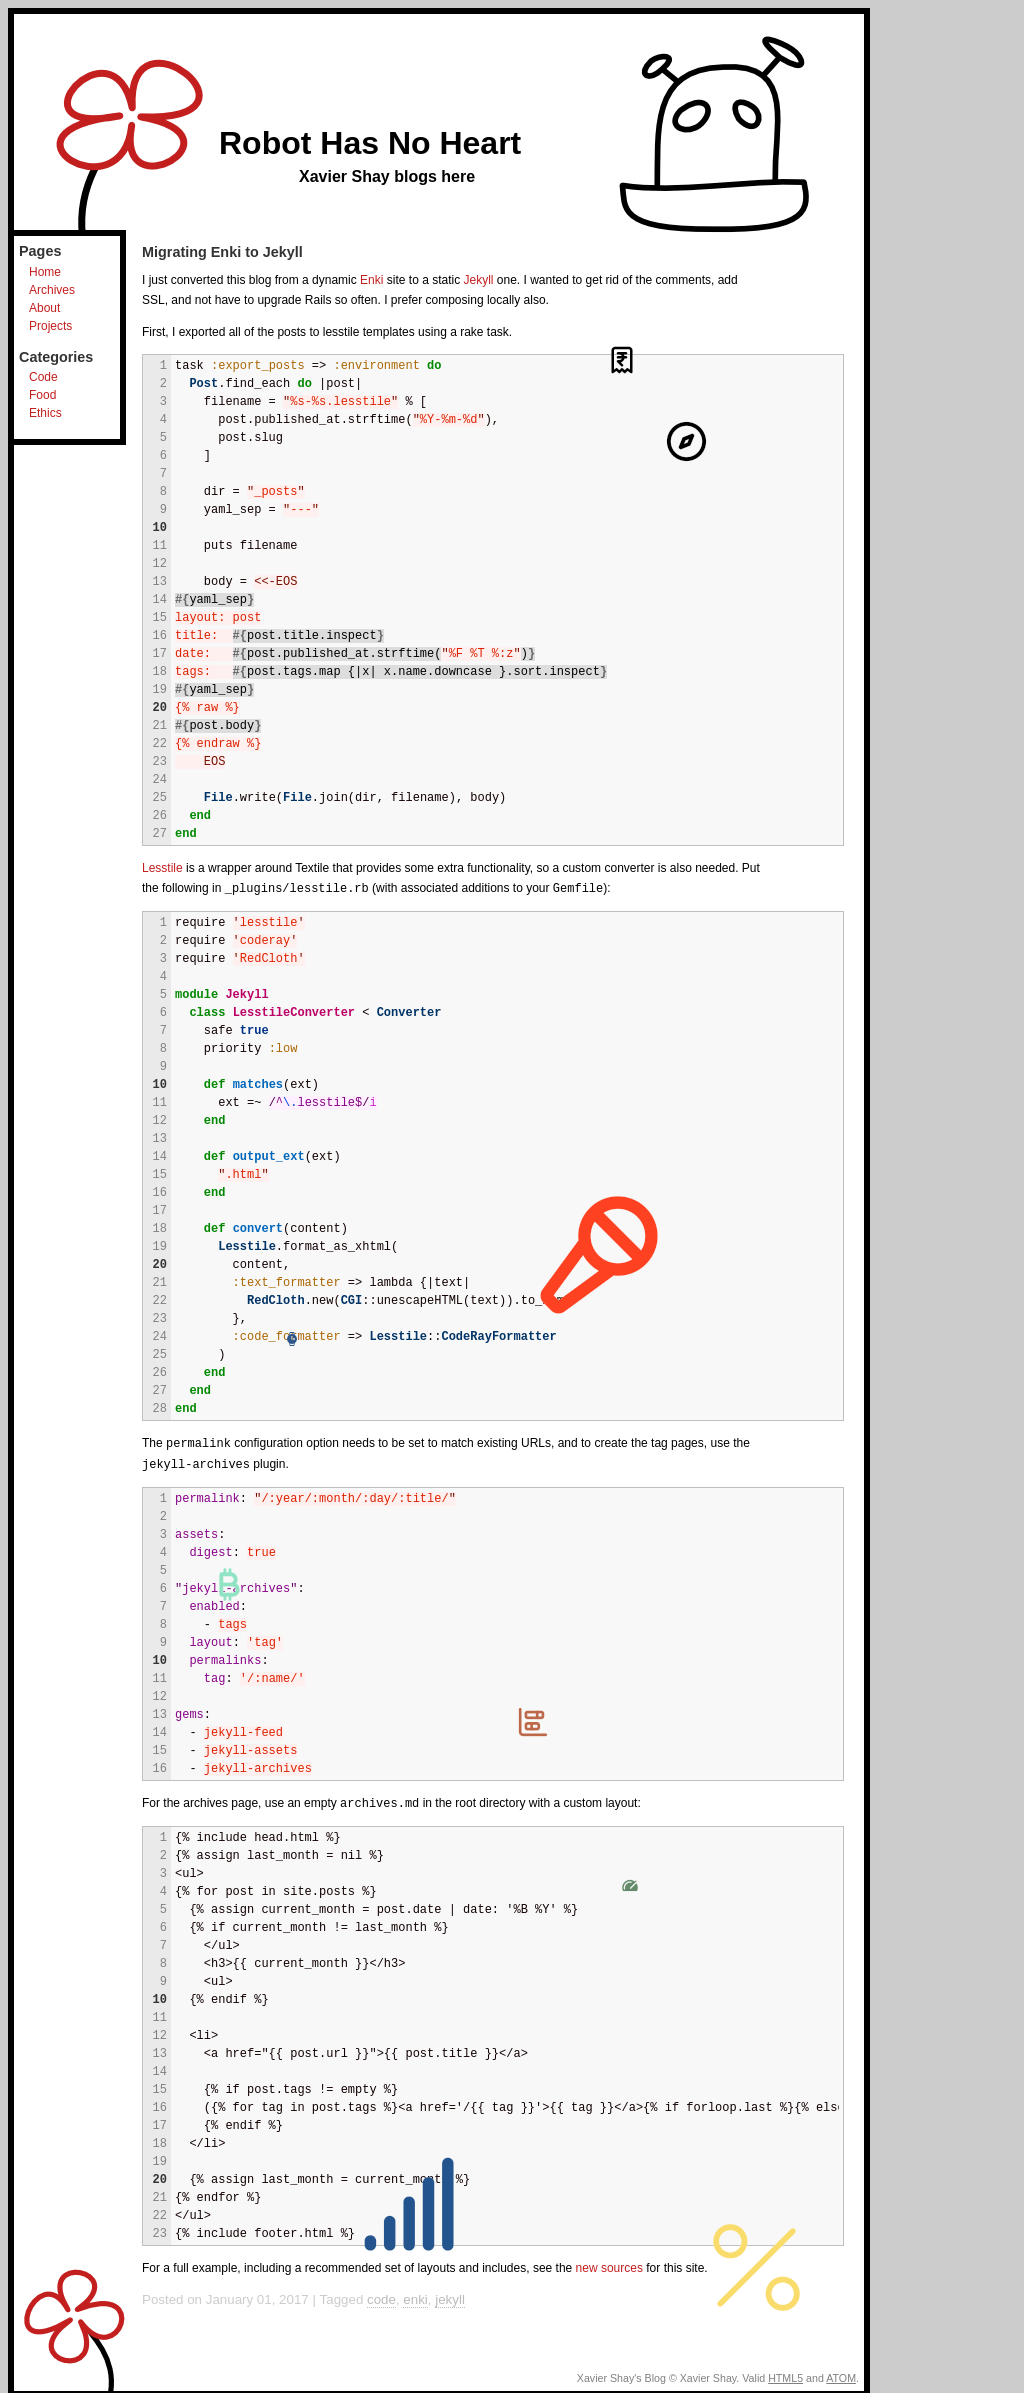 This screenshot has height=2393, width=1024. What do you see at coordinates (413, 2210) in the screenshot?
I see `indicates full cellular signal strength` at bounding box center [413, 2210].